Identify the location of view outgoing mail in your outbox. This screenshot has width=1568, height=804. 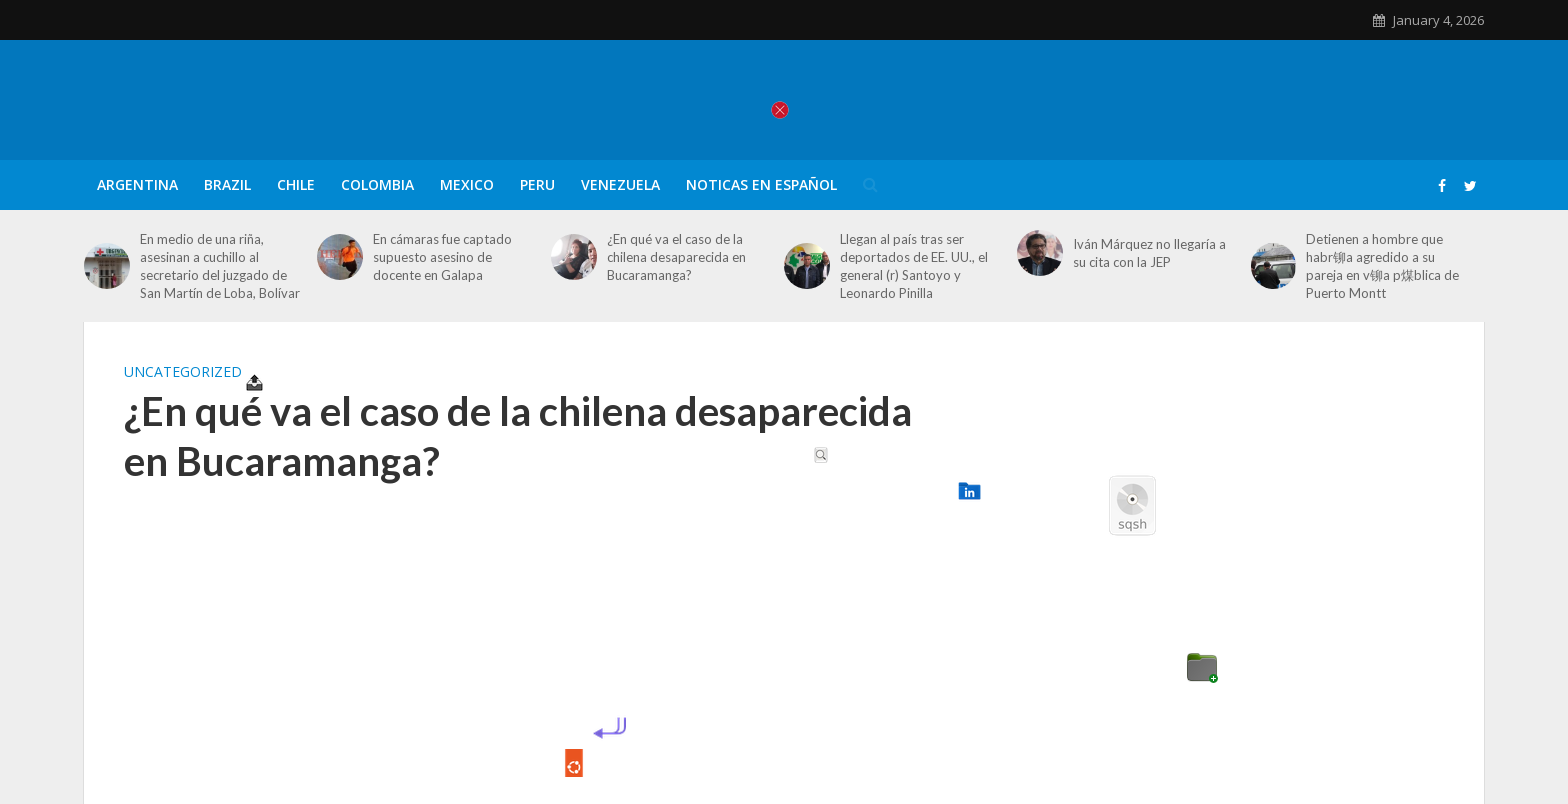
(254, 383).